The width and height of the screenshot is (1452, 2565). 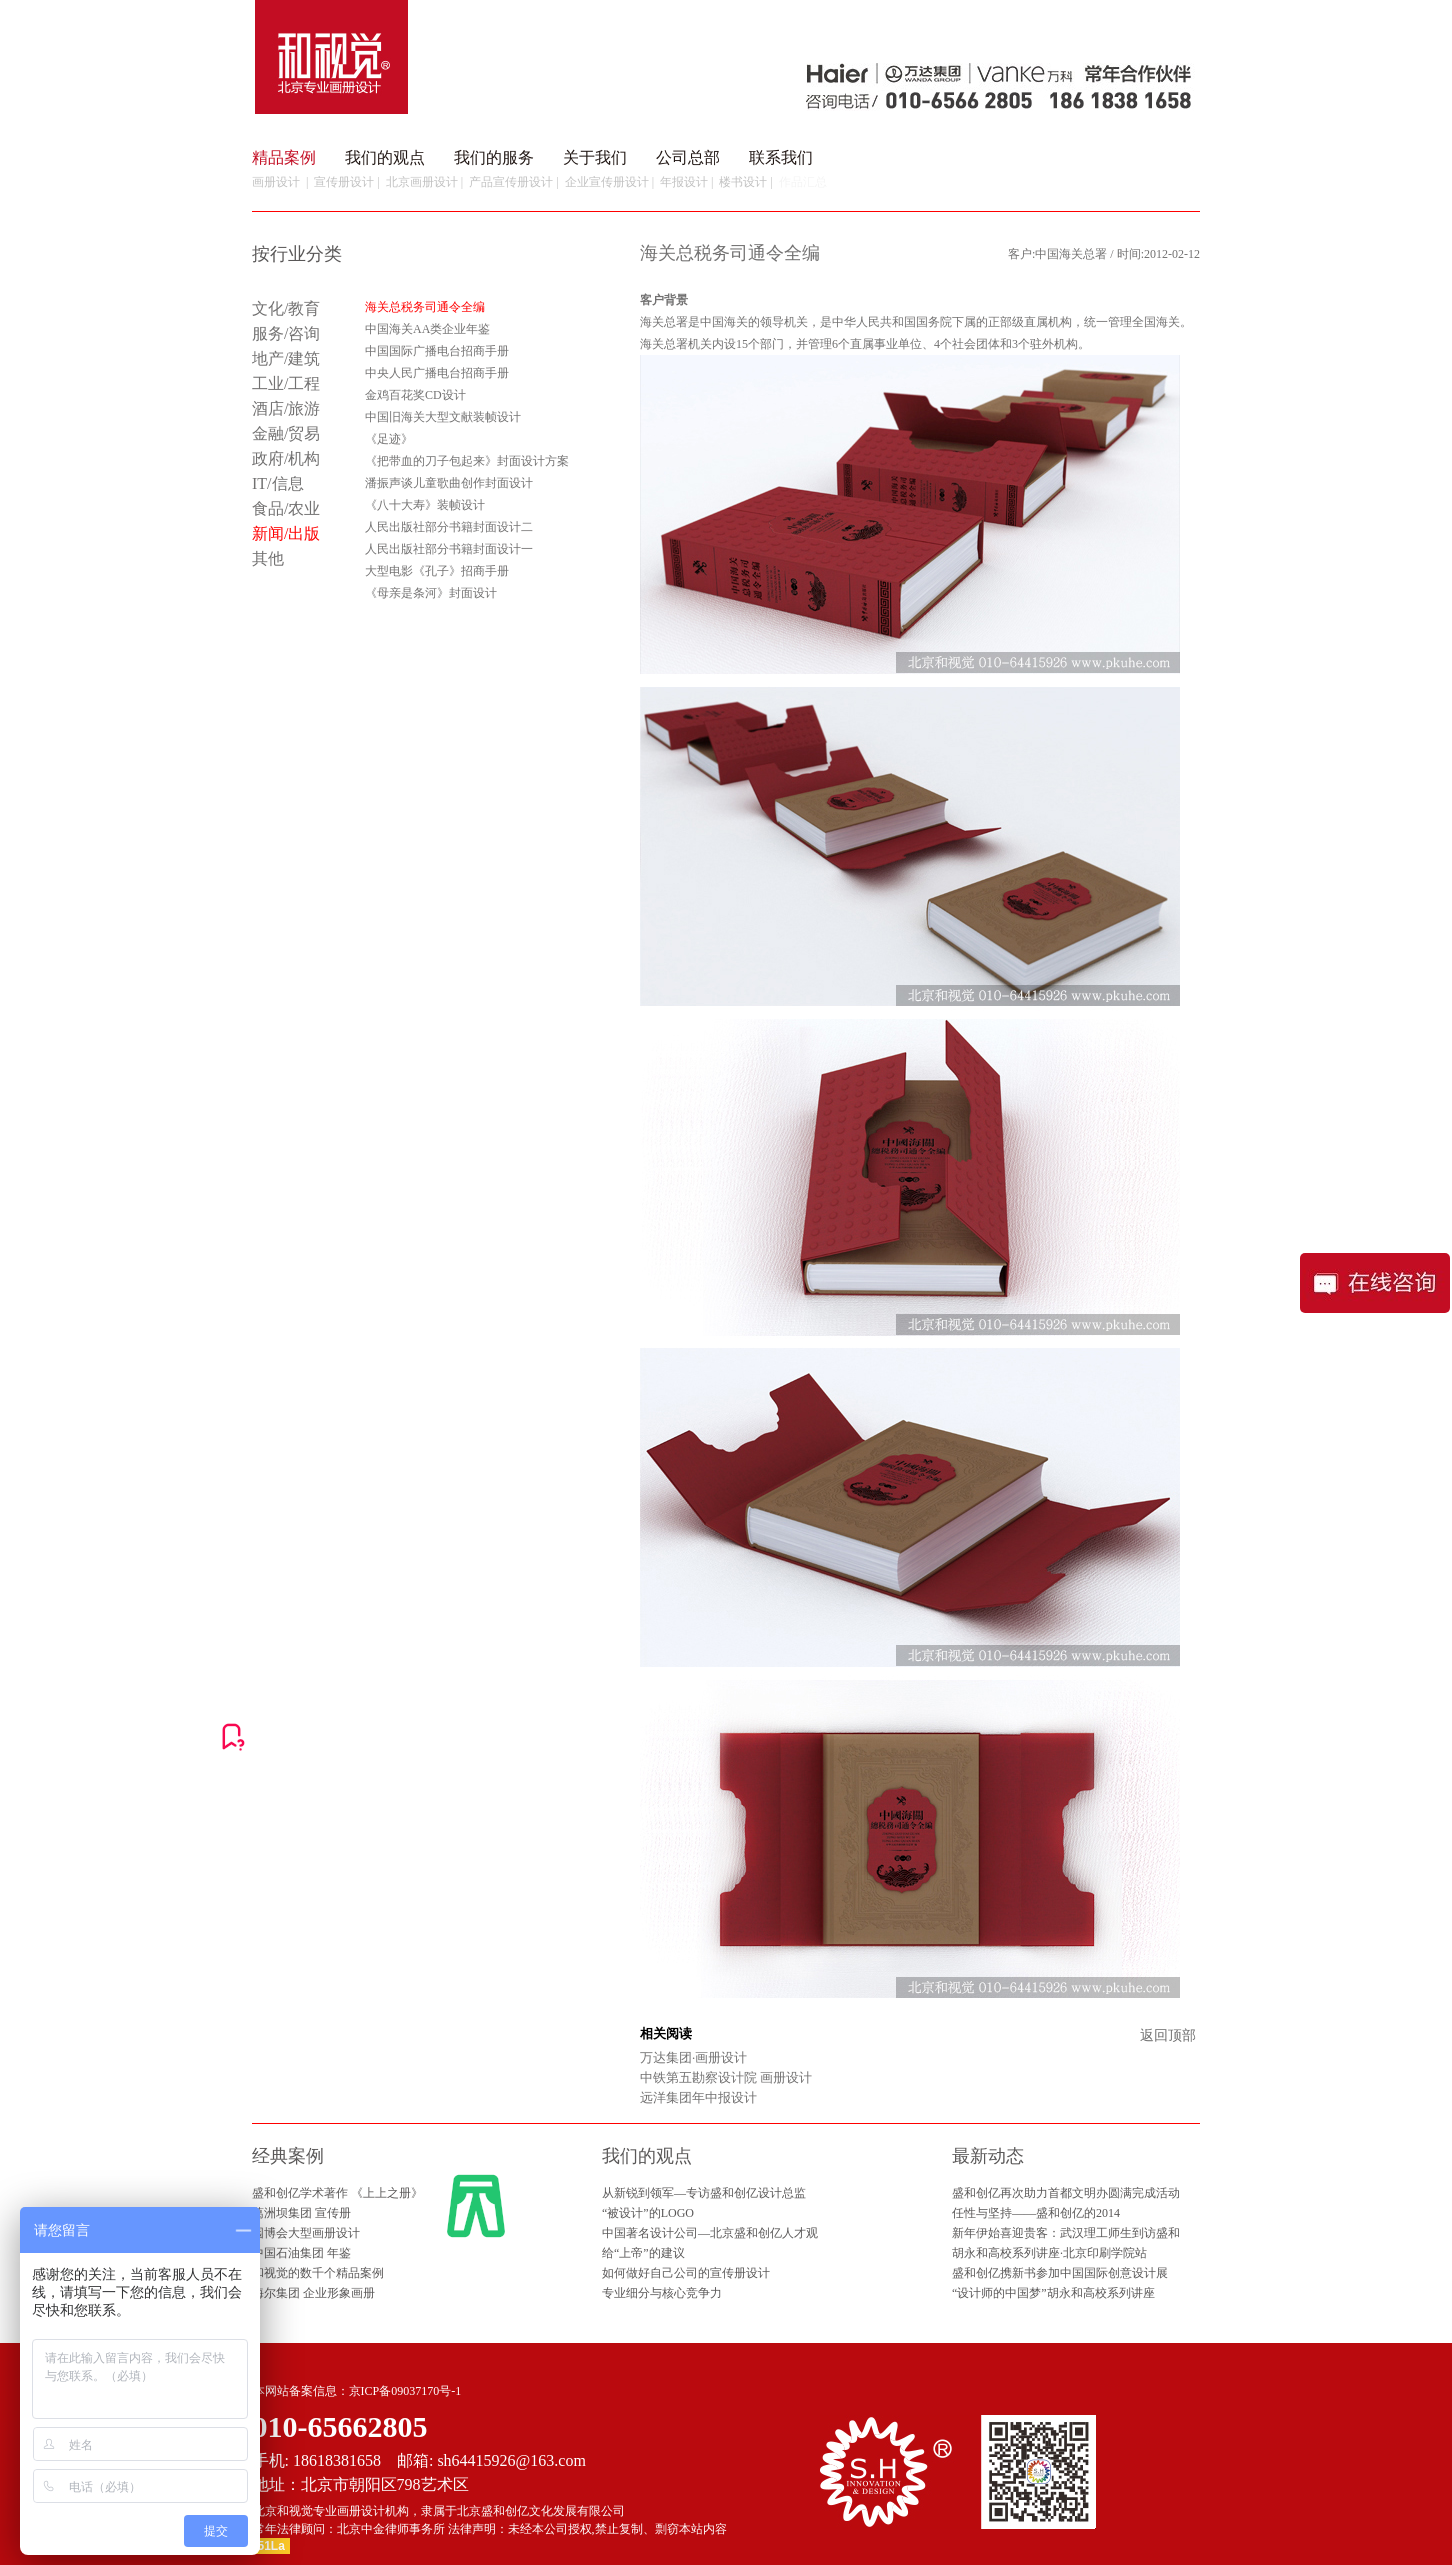 What do you see at coordinates (476, 2206) in the screenshot?
I see `browse pants or bottoms category` at bounding box center [476, 2206].